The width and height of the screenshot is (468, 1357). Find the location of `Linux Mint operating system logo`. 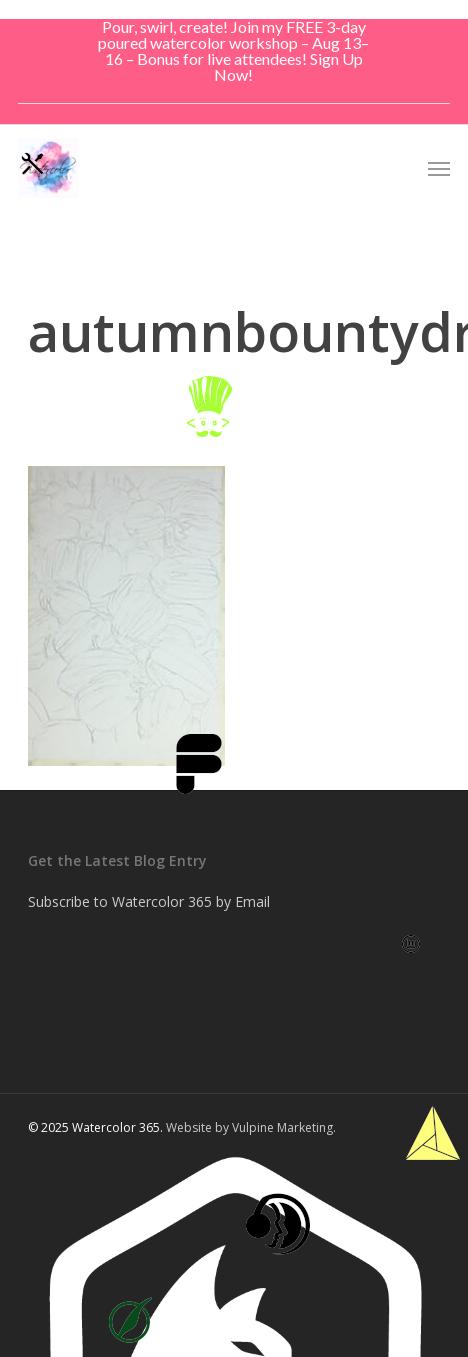

Linux Mint operating system logo is located at coordinates (411, 944).